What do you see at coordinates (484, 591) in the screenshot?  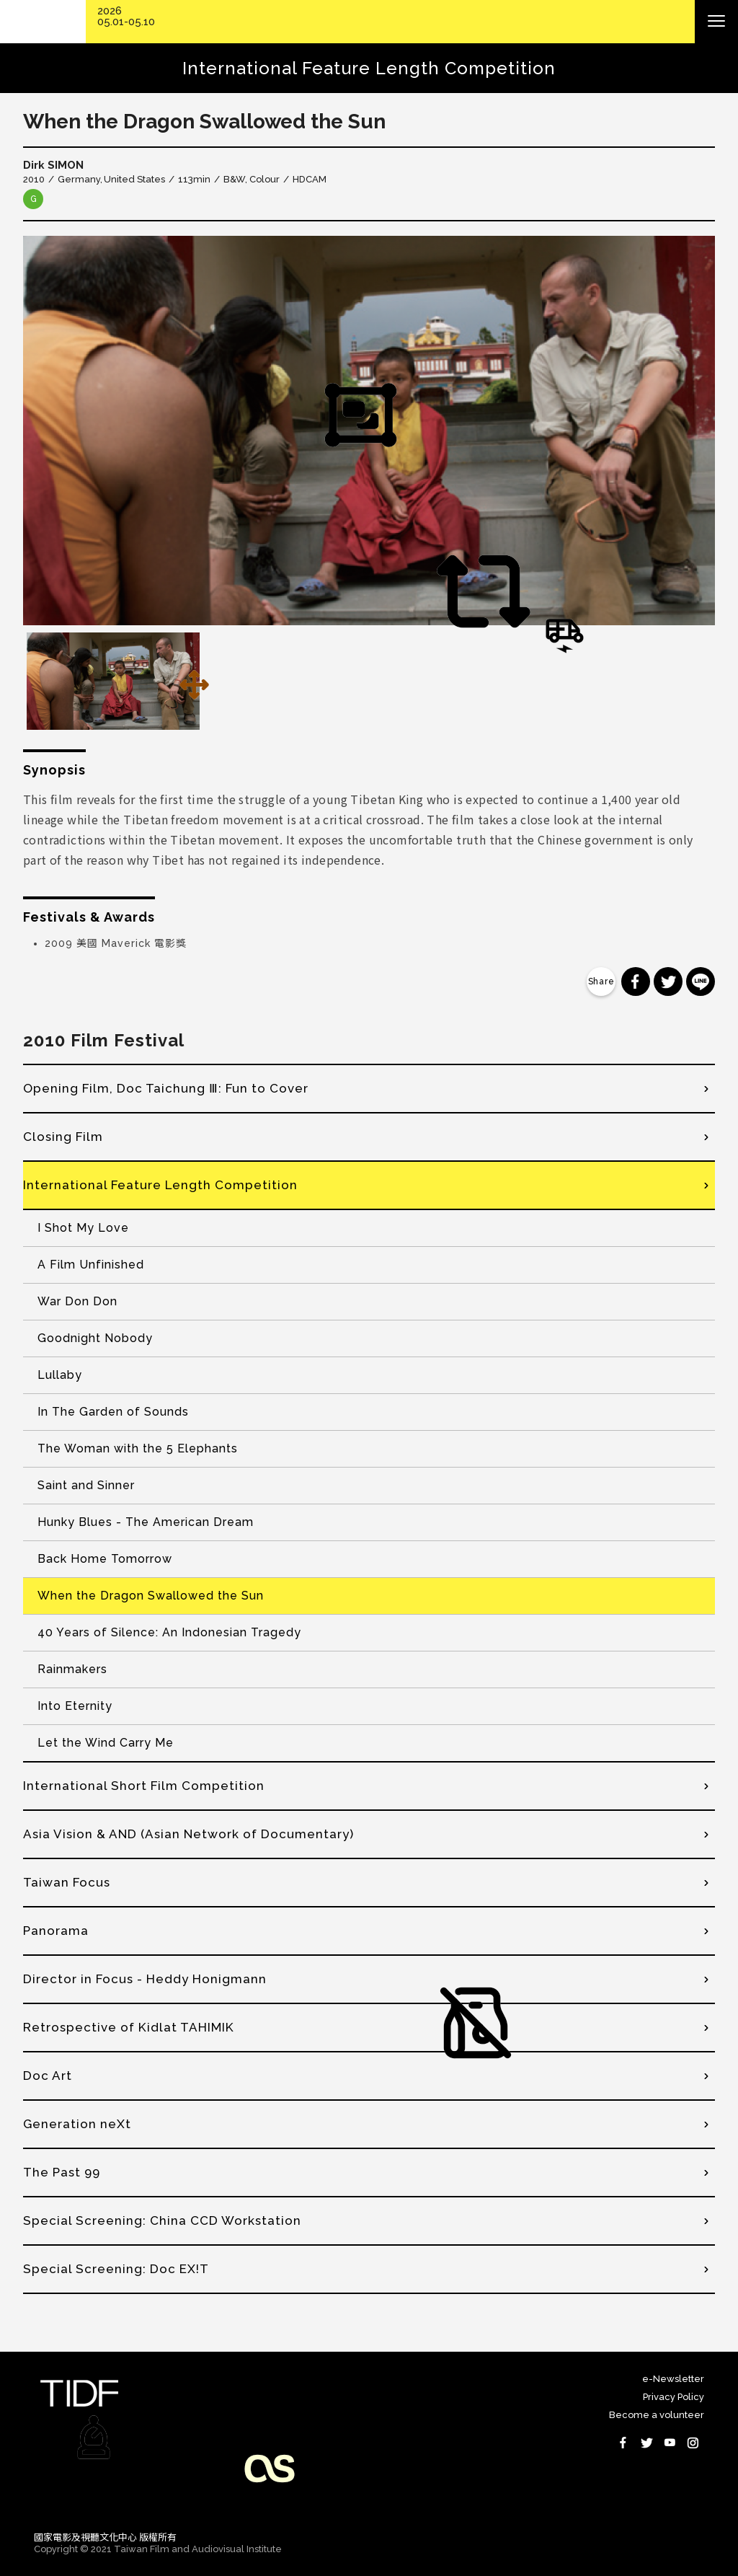 I see `retweet or repost this content` at bounding box center [484, 591].